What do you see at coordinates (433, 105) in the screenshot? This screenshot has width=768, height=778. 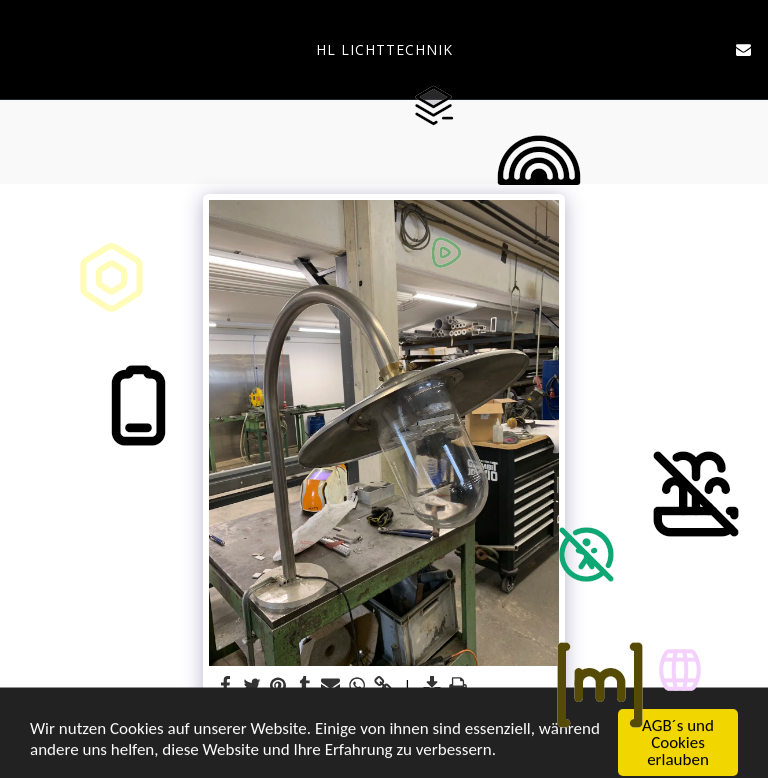 I see `remove a layer from the stack` at bounding box center [433, 105].